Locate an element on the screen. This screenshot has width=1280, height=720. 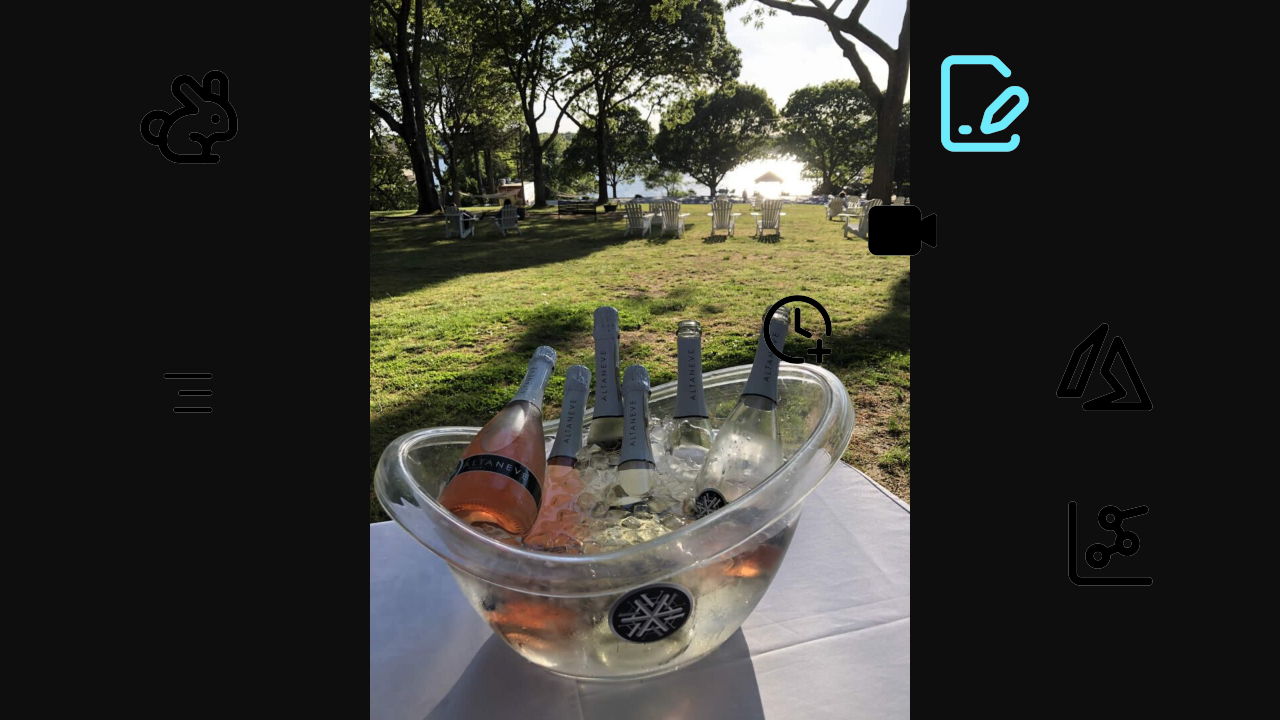
view network analytics or graph data is located at coordinates (1110, 543).